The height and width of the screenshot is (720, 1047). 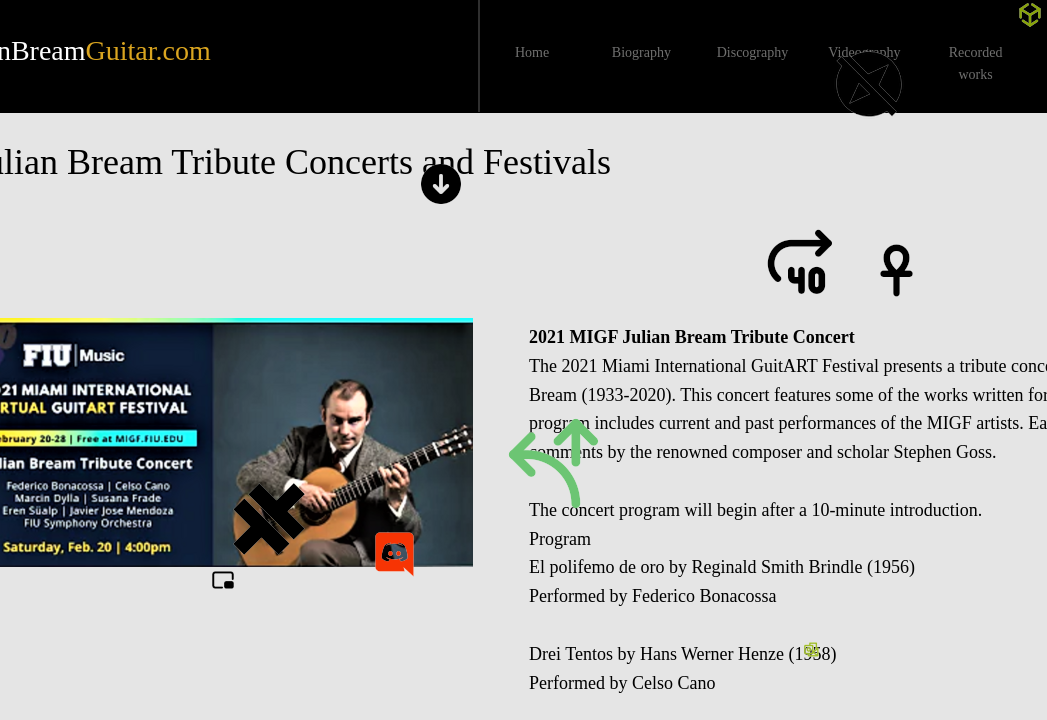 I want to click on skip forward 40 seconds, so click(x=801, y=263).